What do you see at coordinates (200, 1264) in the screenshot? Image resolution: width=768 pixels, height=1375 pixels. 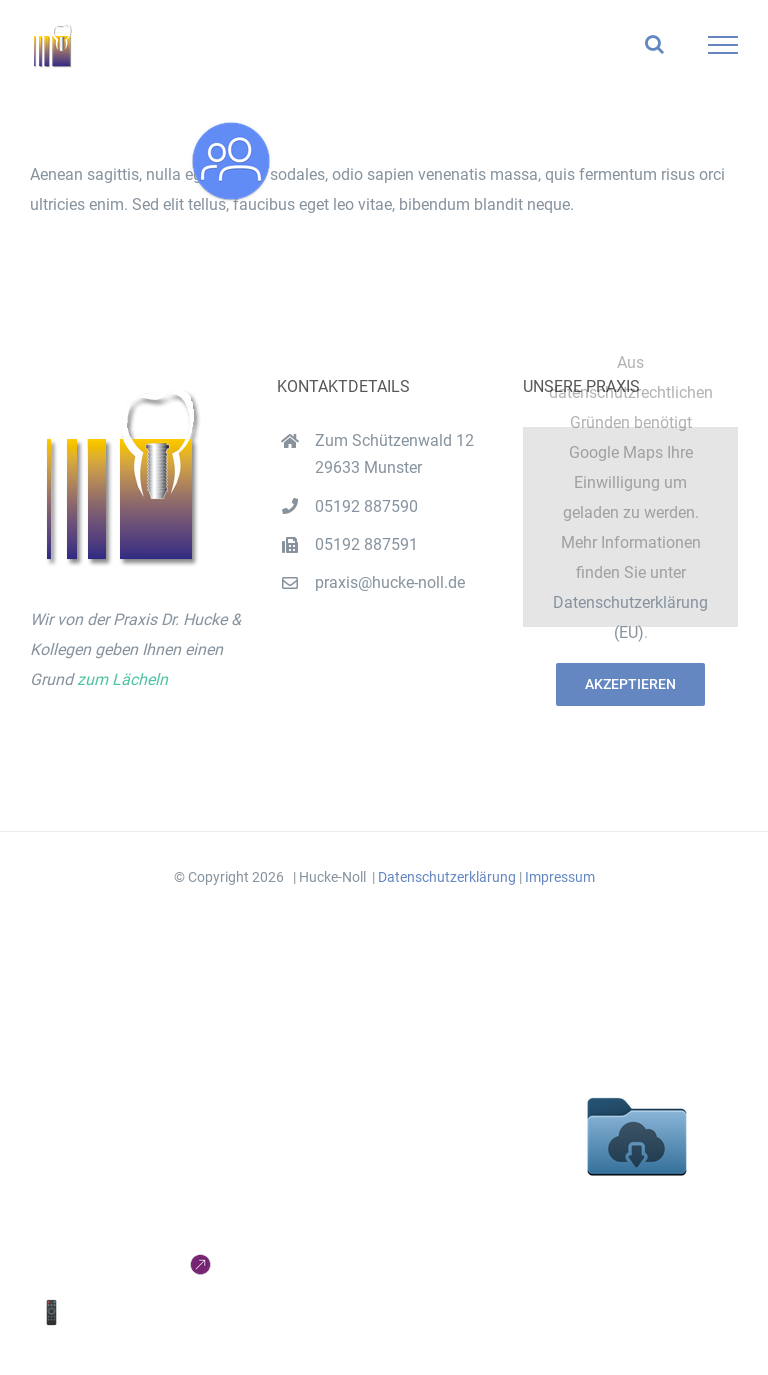 I see `indicates a symbolic link or shortcut to another file` at bounding box center [200, 1264].